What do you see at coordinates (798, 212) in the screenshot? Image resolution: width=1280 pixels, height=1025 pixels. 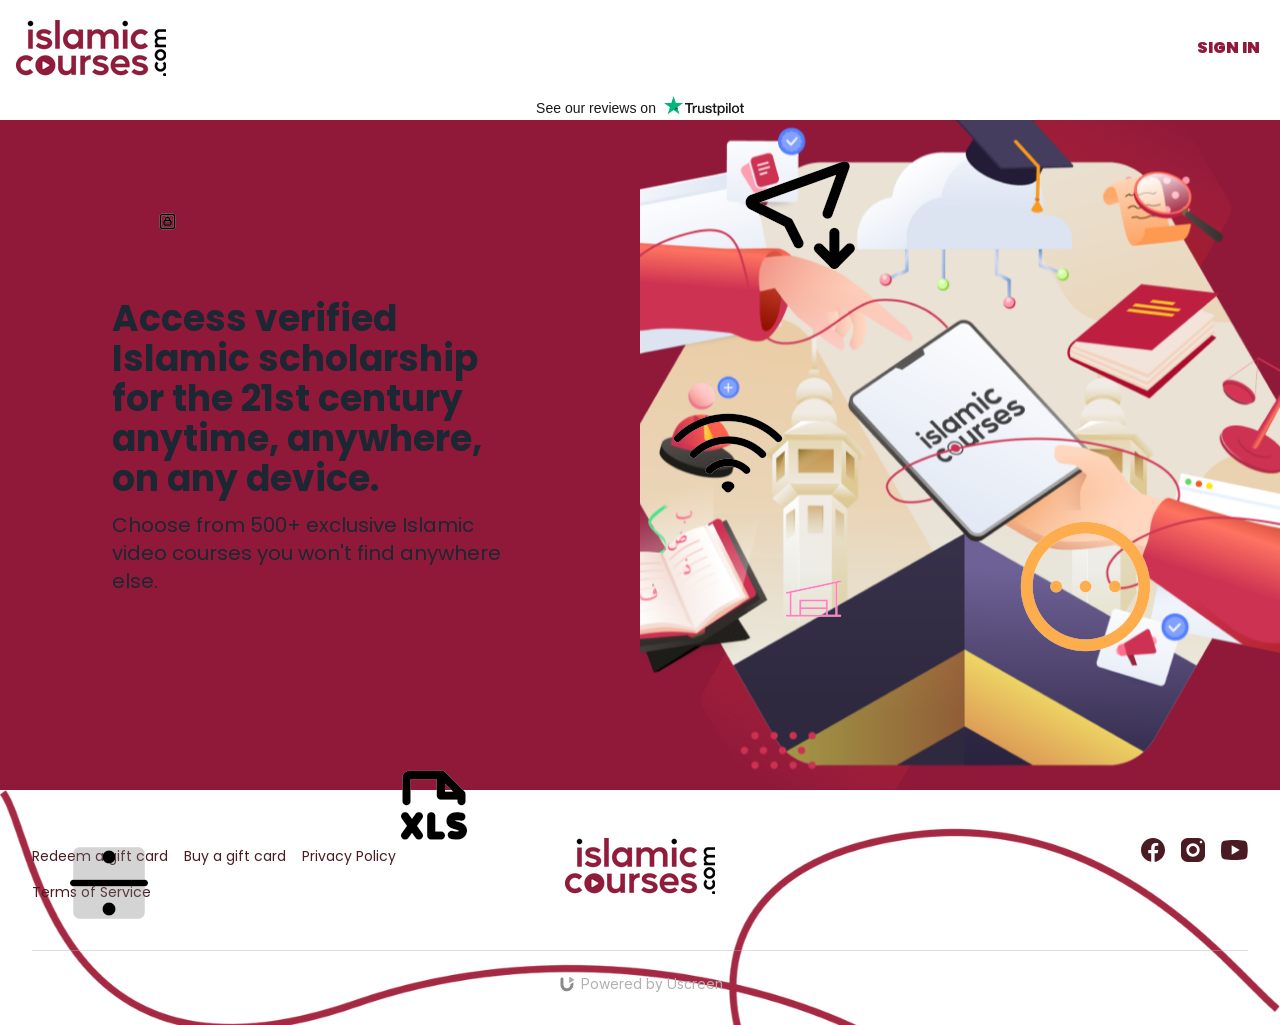 I see `download current location data` at bounding box center [798, 212].